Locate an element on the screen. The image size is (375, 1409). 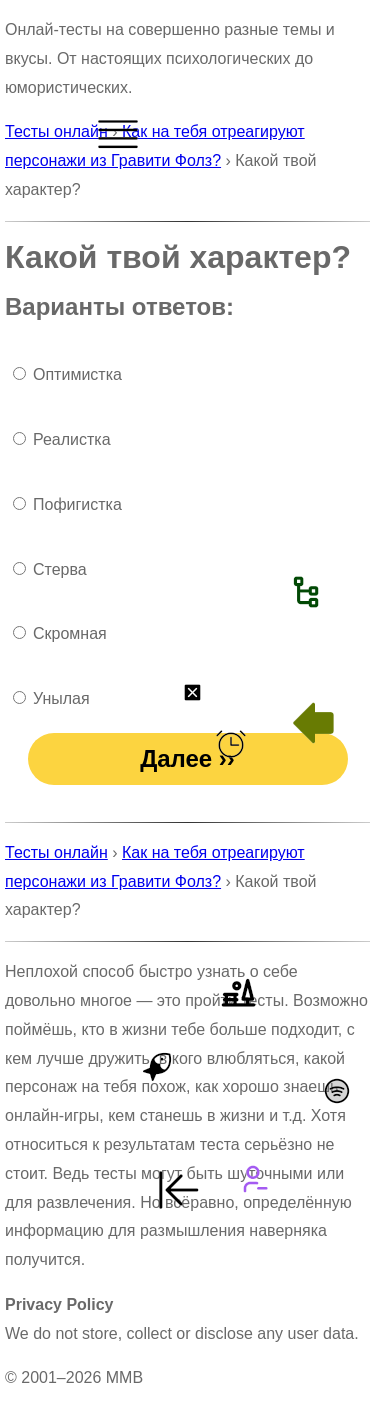
close or dismiss a window is located at coordinates (192, 692).